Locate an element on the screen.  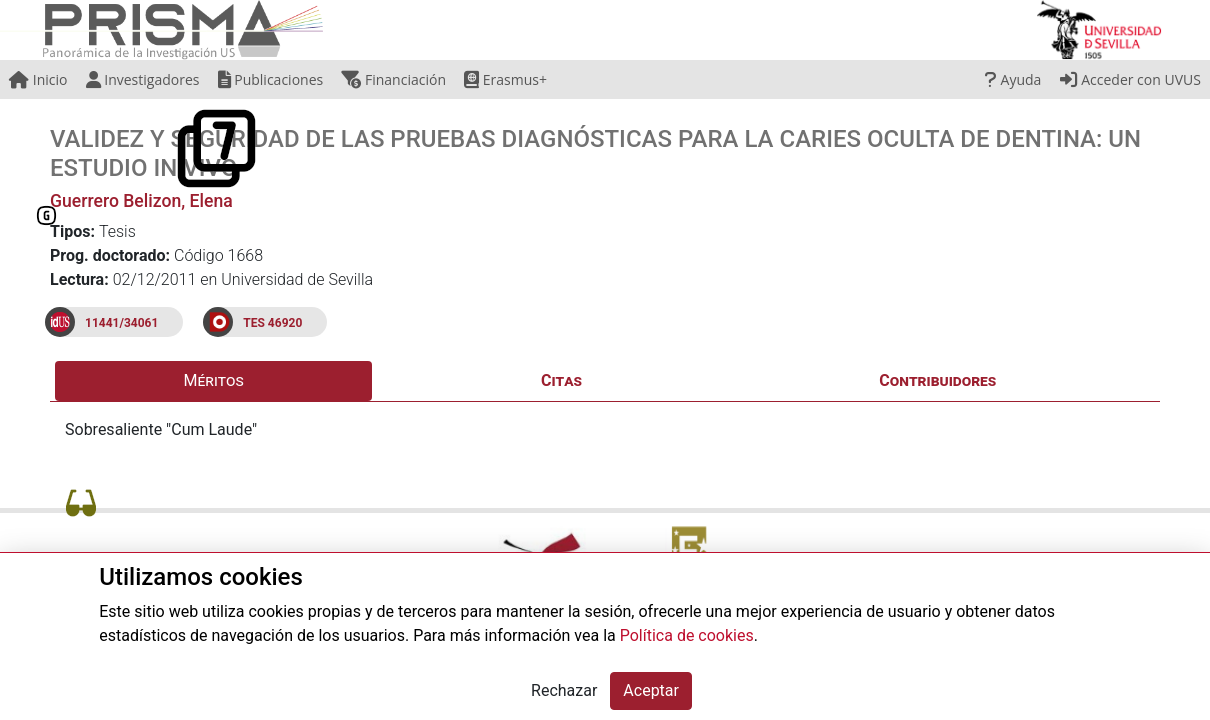
google or g suite service shortcut is located at coordinates (46, 215).